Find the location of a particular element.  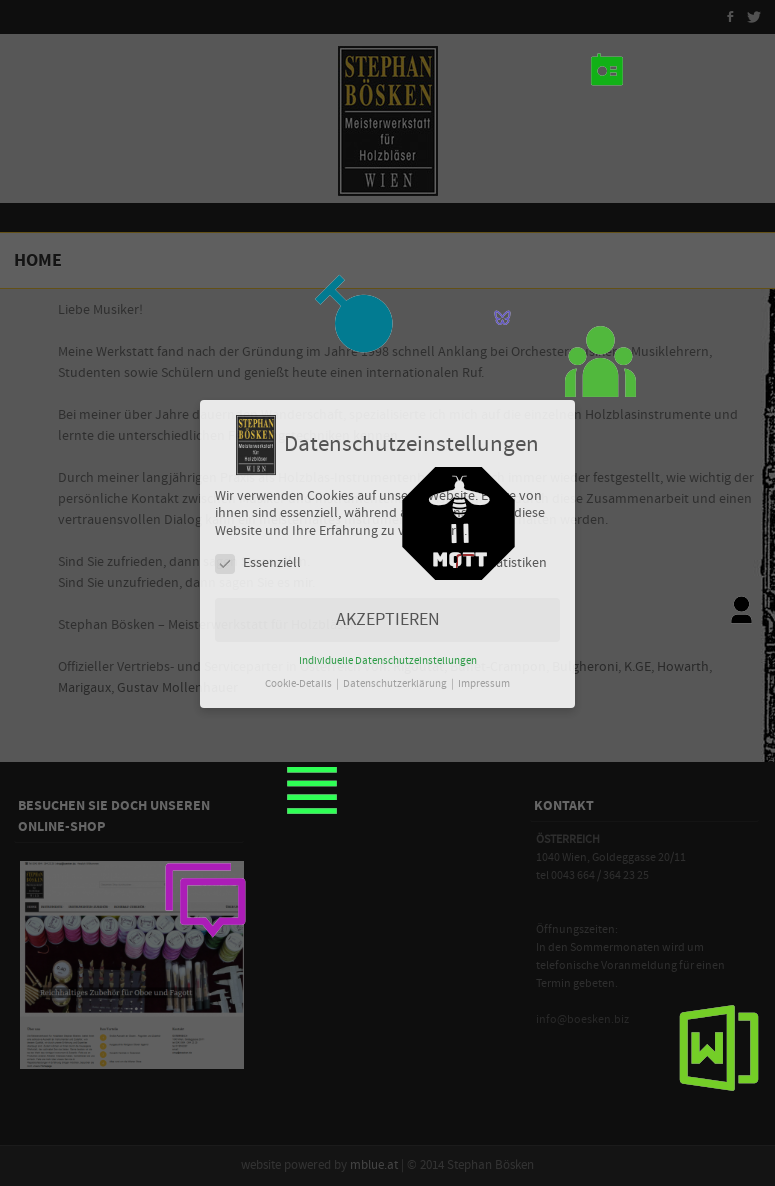

start a group discussion or conversation is located at coordinates (205, 899).